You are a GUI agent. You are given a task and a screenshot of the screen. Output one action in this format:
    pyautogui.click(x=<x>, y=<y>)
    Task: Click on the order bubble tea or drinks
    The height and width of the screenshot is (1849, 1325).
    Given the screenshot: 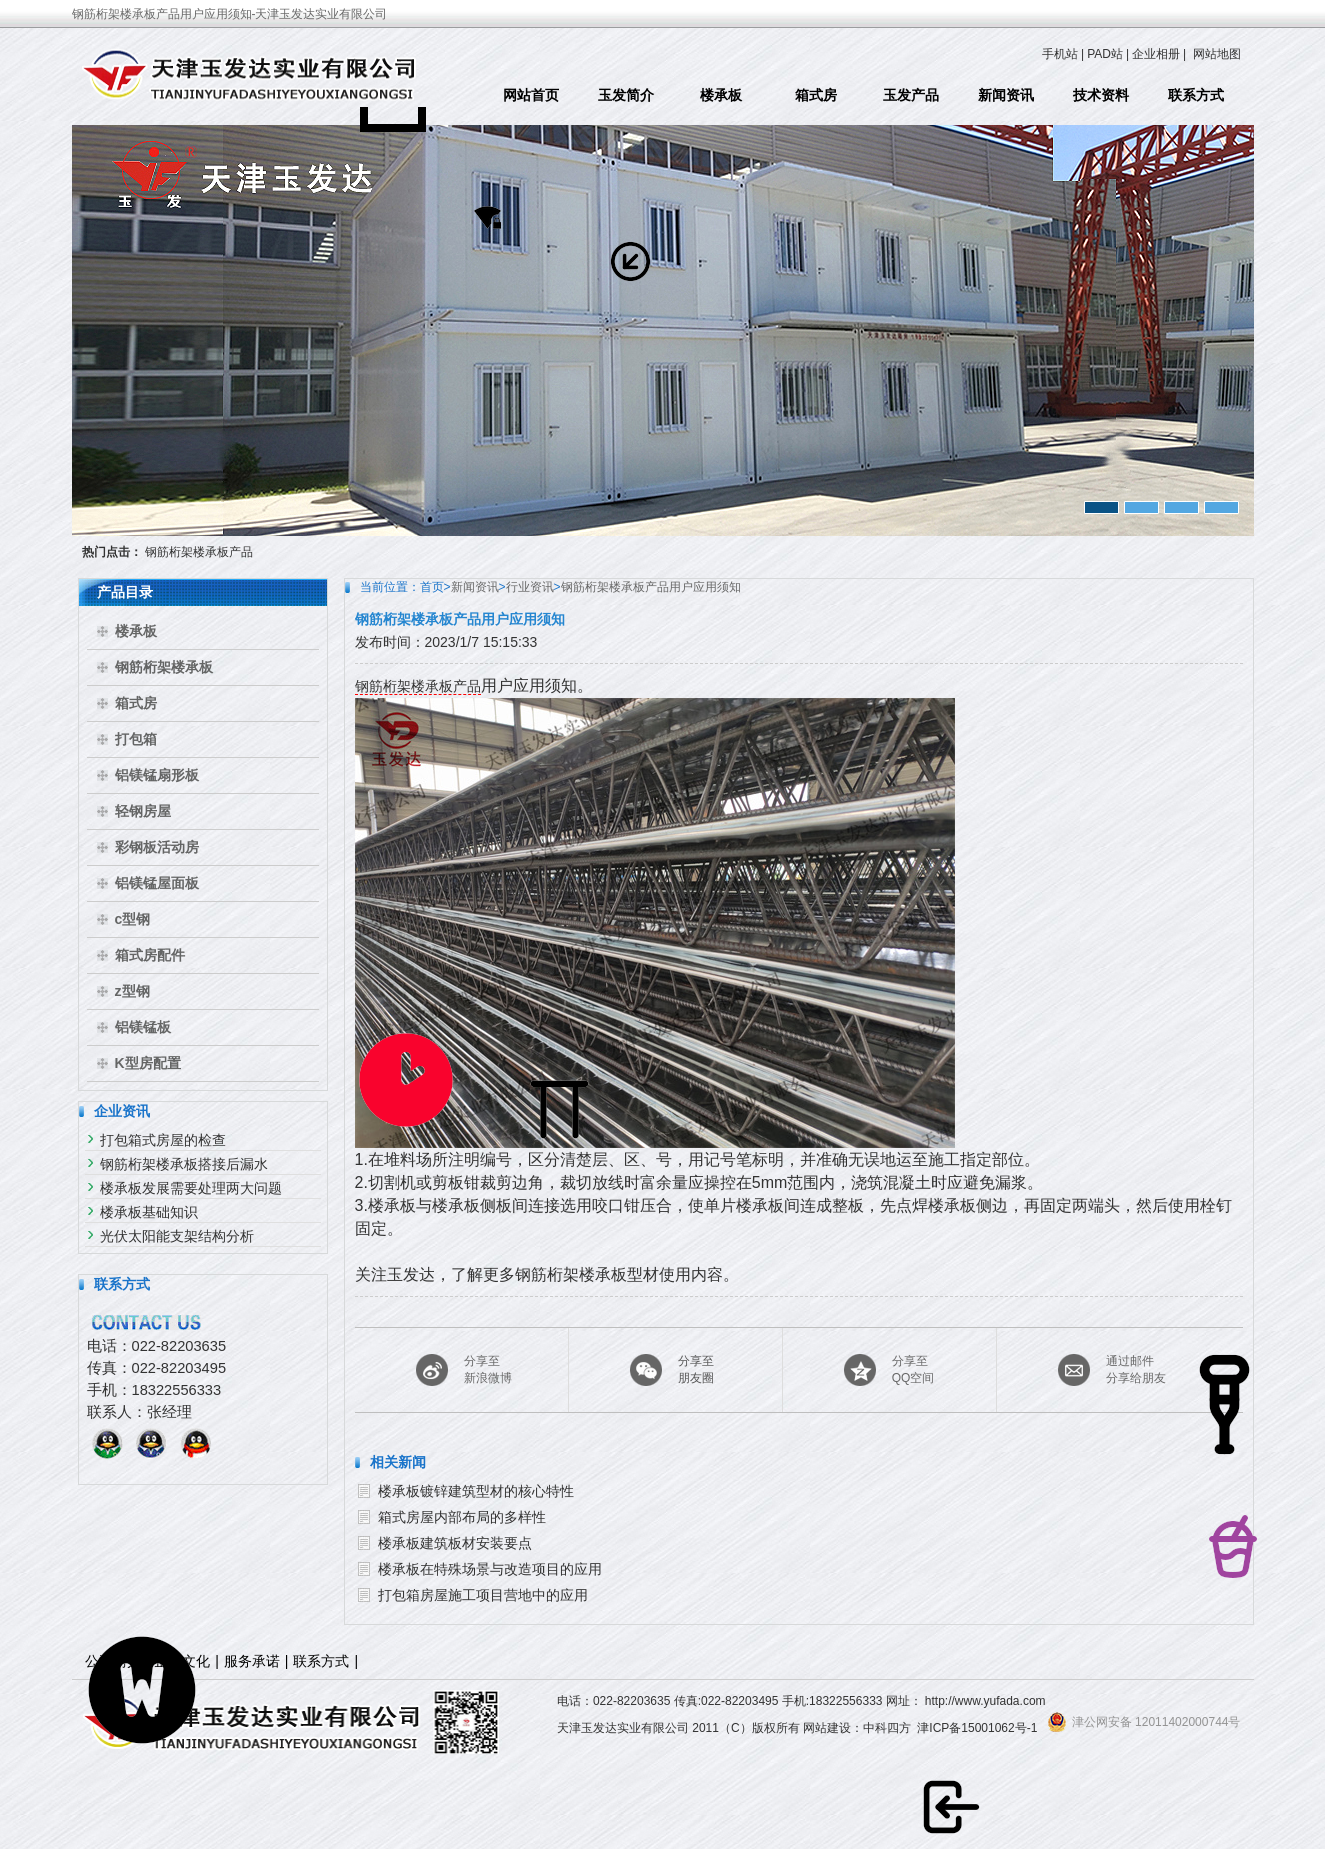 What is the action you would take?
    pyautogui.click(x=1233, y=1548)
    